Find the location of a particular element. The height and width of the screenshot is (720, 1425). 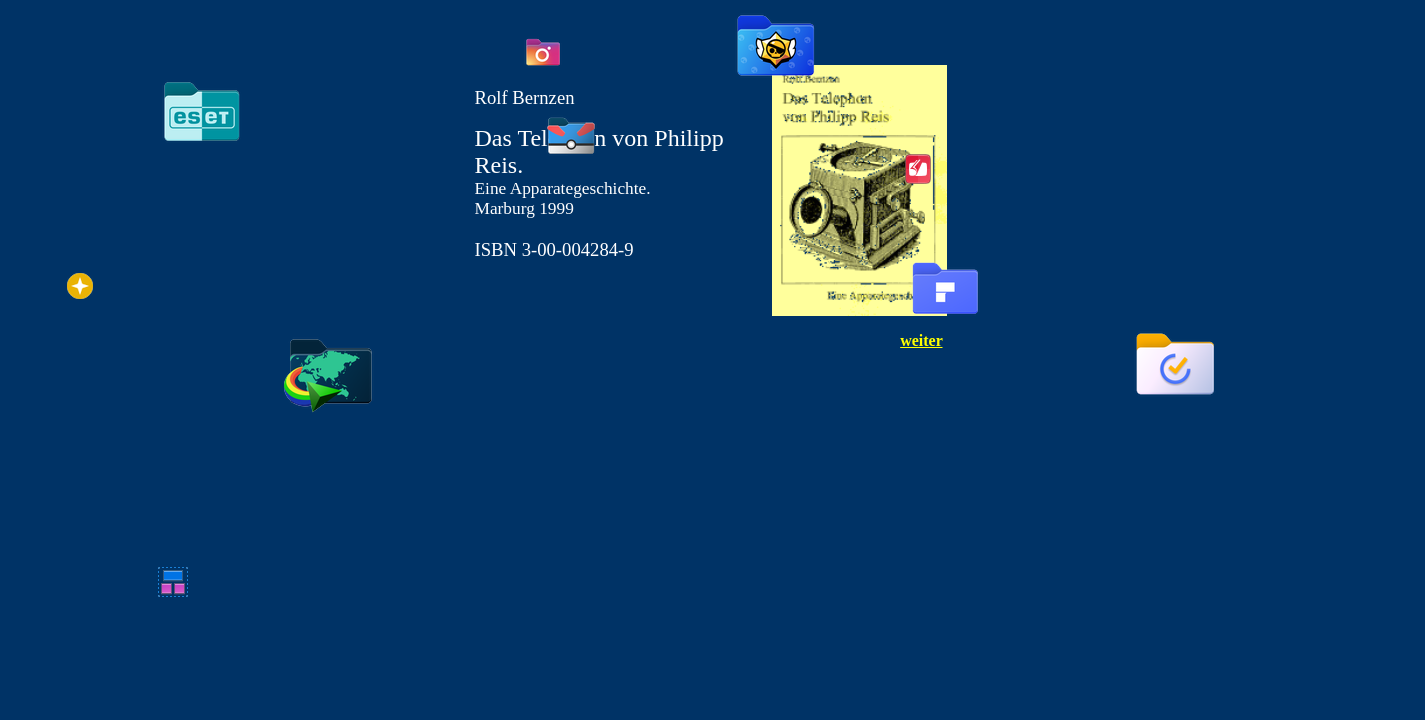

open an eps vector file is located at coordinates (918, 169).